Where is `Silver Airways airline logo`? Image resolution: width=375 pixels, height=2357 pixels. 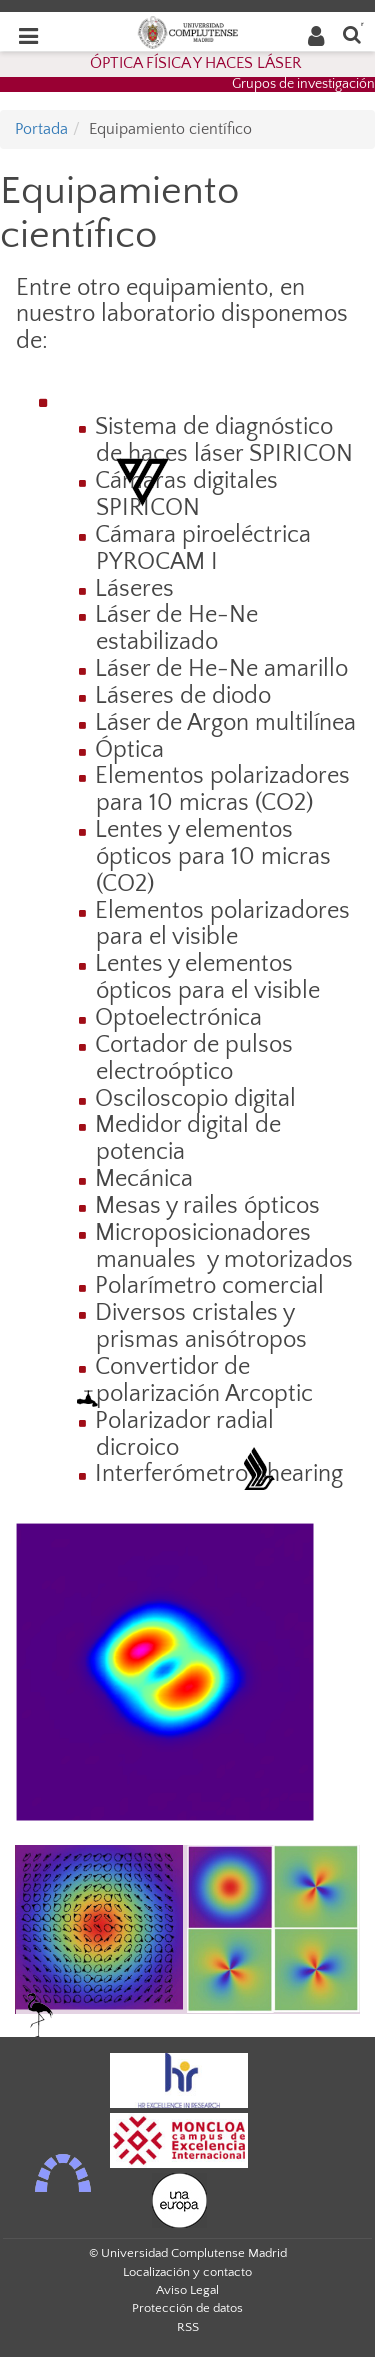
Silver Airways airline logo is located at coordinates (40, 2015).